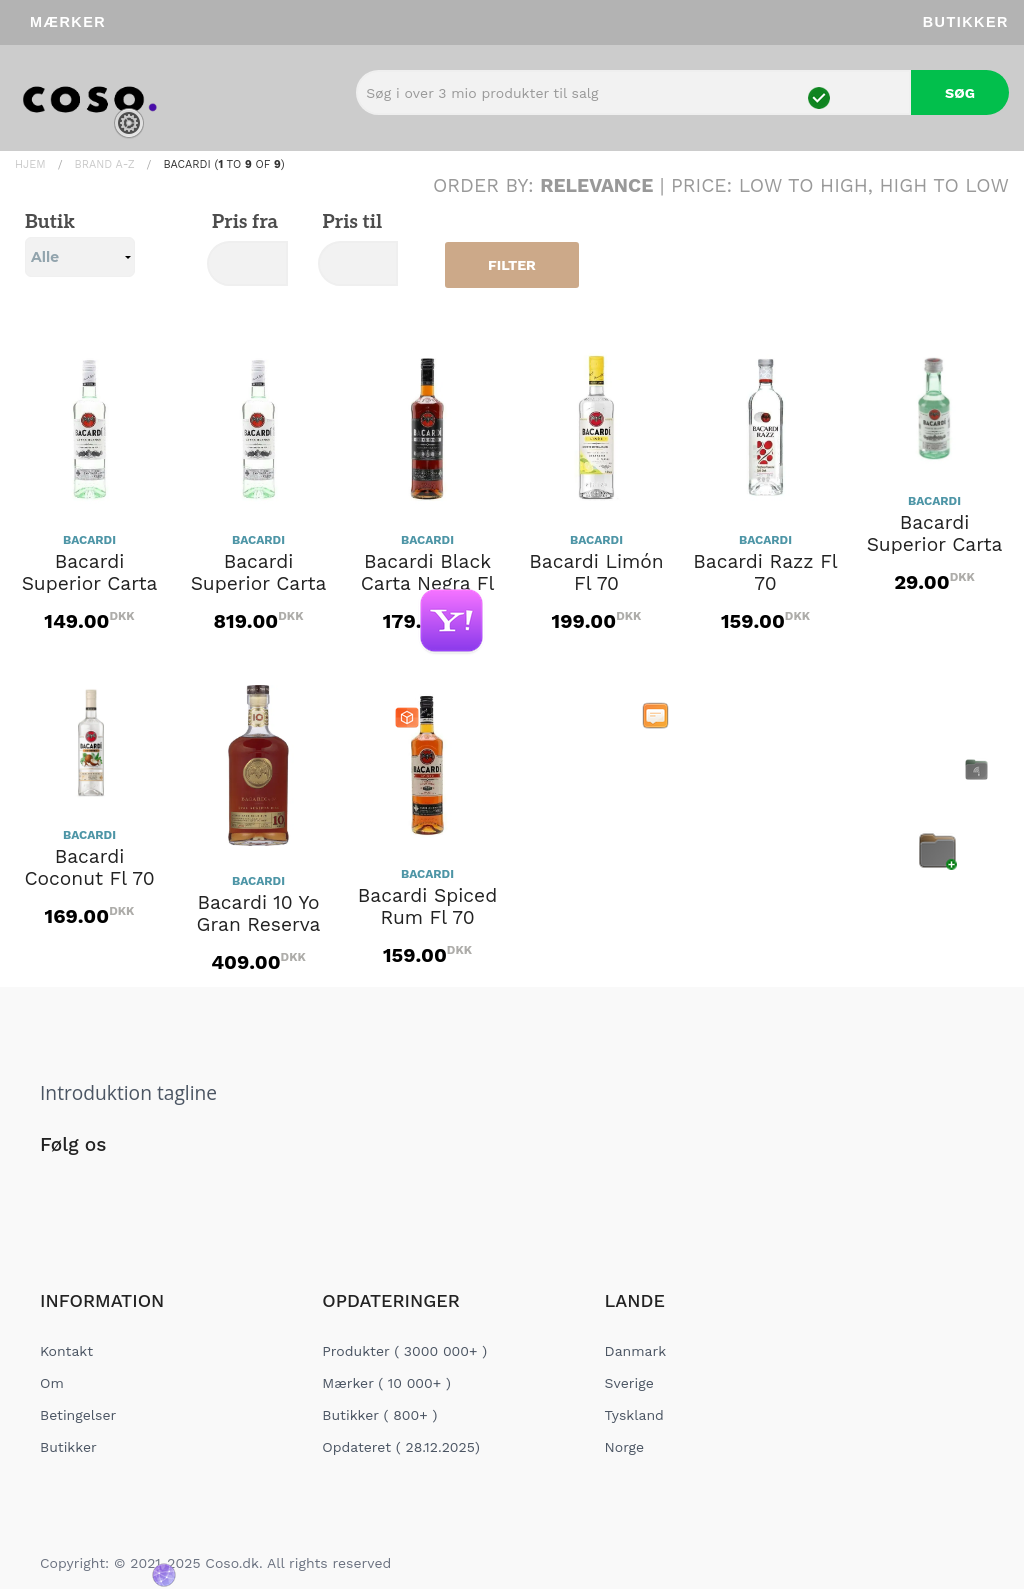 This screenshot has height=1589, width=1024. What do you see at coordinates (655, 715) in the screenshot?
I see `open instant messaging app` at bounding box center [655, 715].